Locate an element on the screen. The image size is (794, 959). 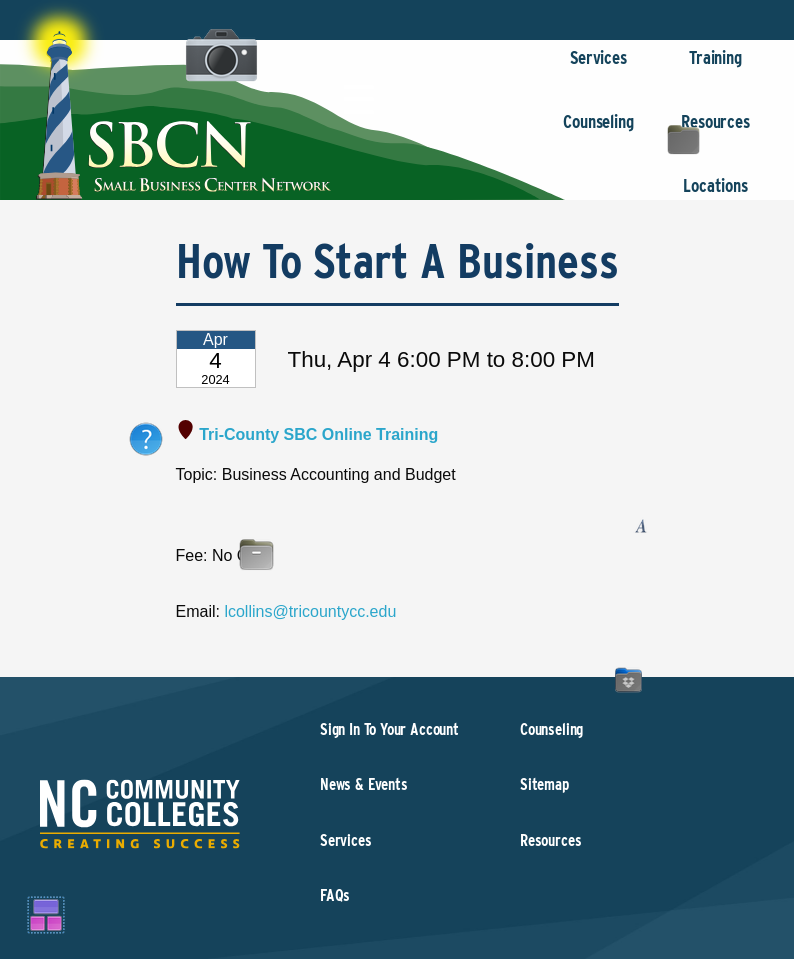
access frequently asked questions is located at coordinates (146, 439).